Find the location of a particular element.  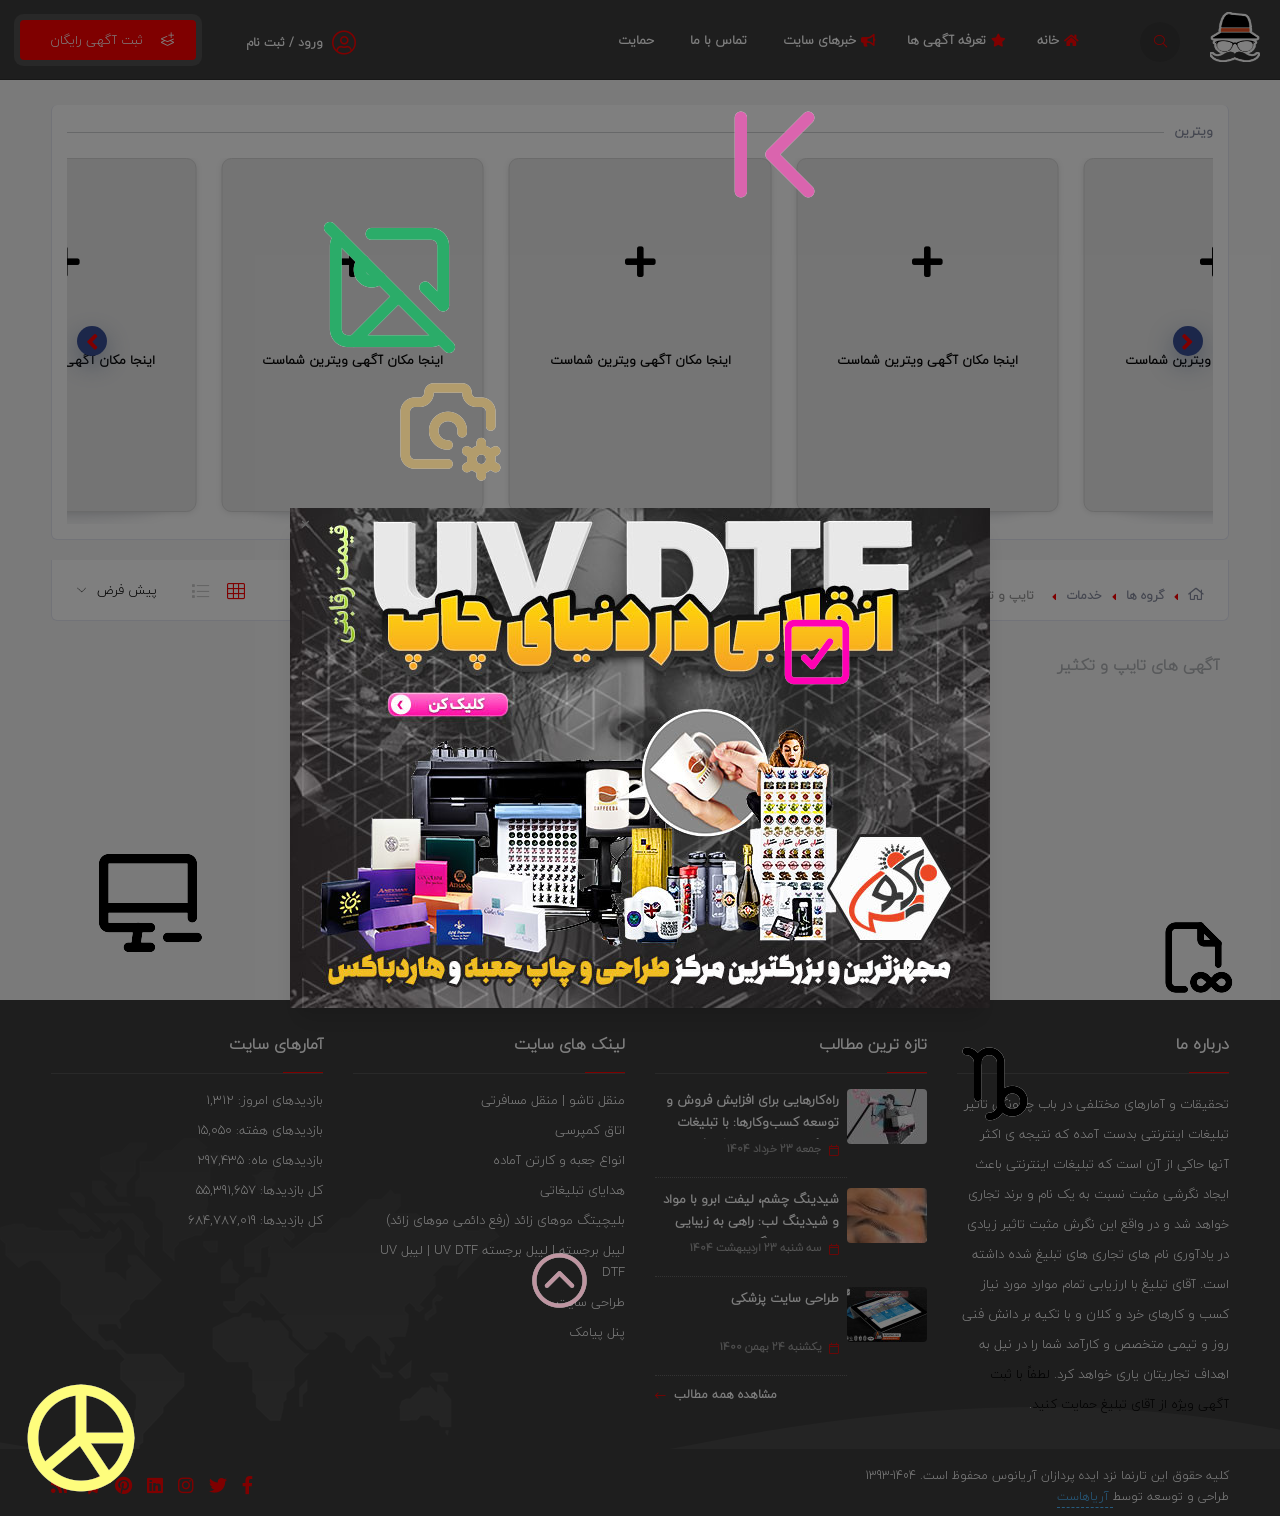

a file with unlimited or infinite storage is located at coordinates (1193, 957).